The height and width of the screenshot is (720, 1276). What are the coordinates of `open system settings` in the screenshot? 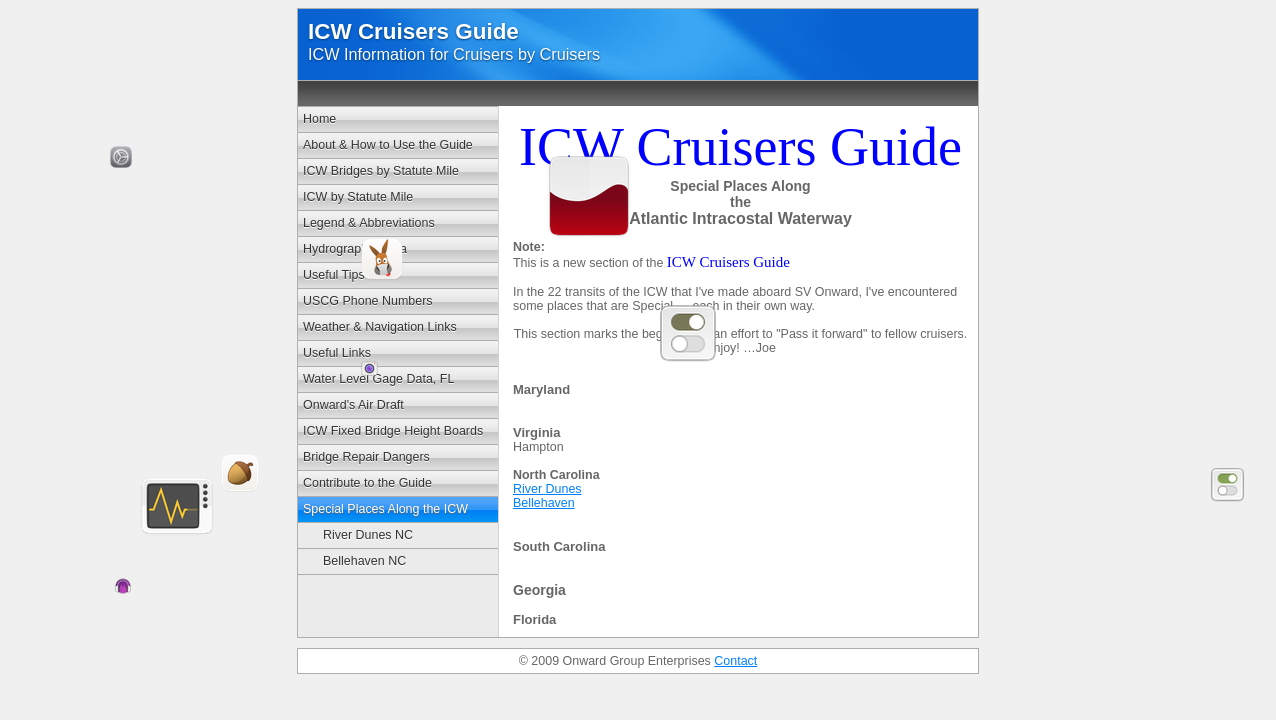 It's located at (121, 157).